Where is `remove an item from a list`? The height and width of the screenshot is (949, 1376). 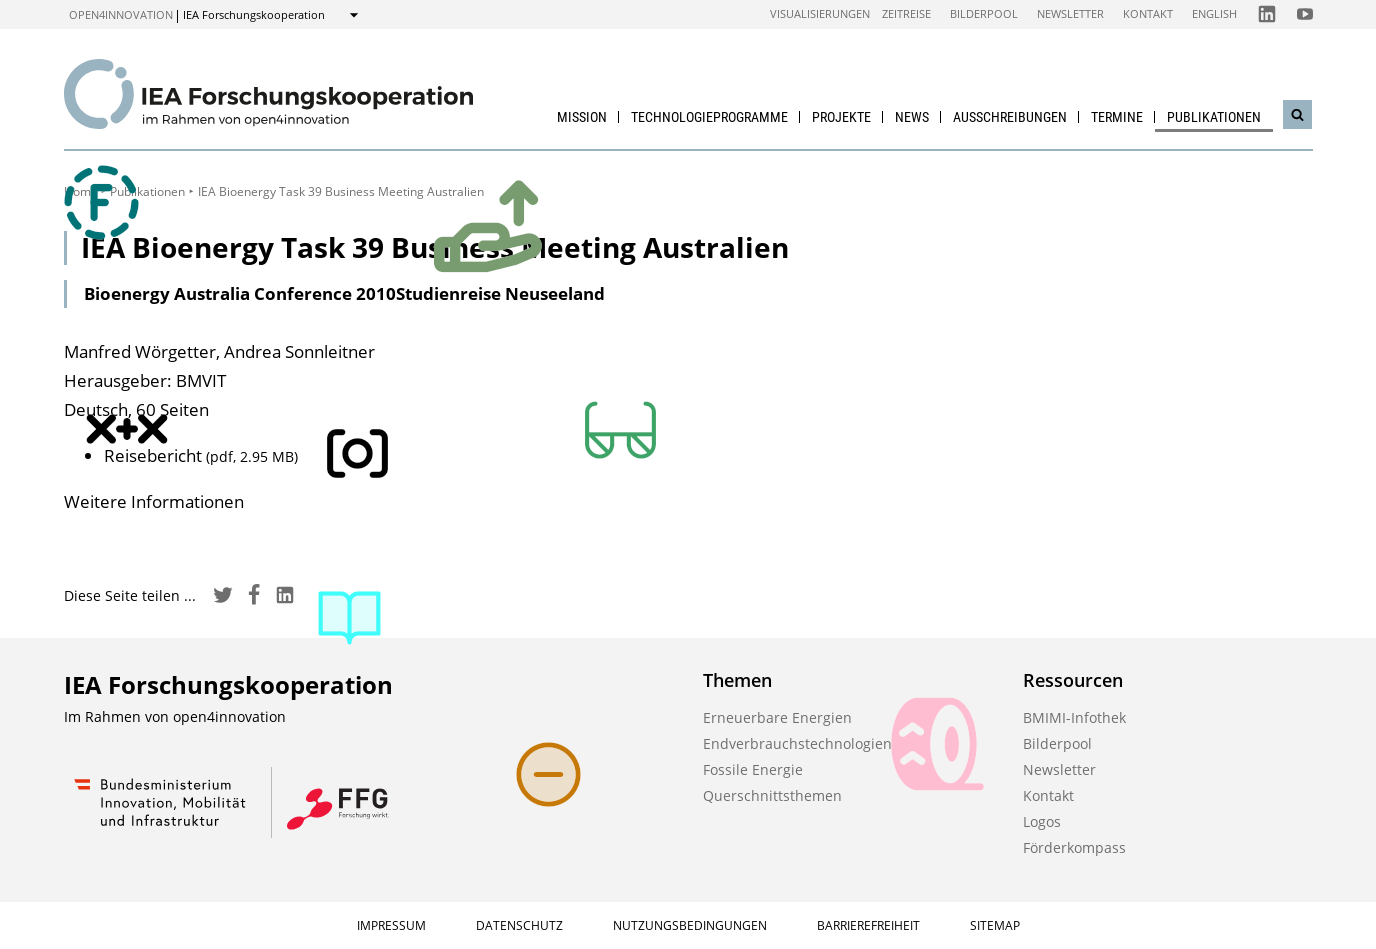
remove an item from a list is located at coordinates (548, 774).